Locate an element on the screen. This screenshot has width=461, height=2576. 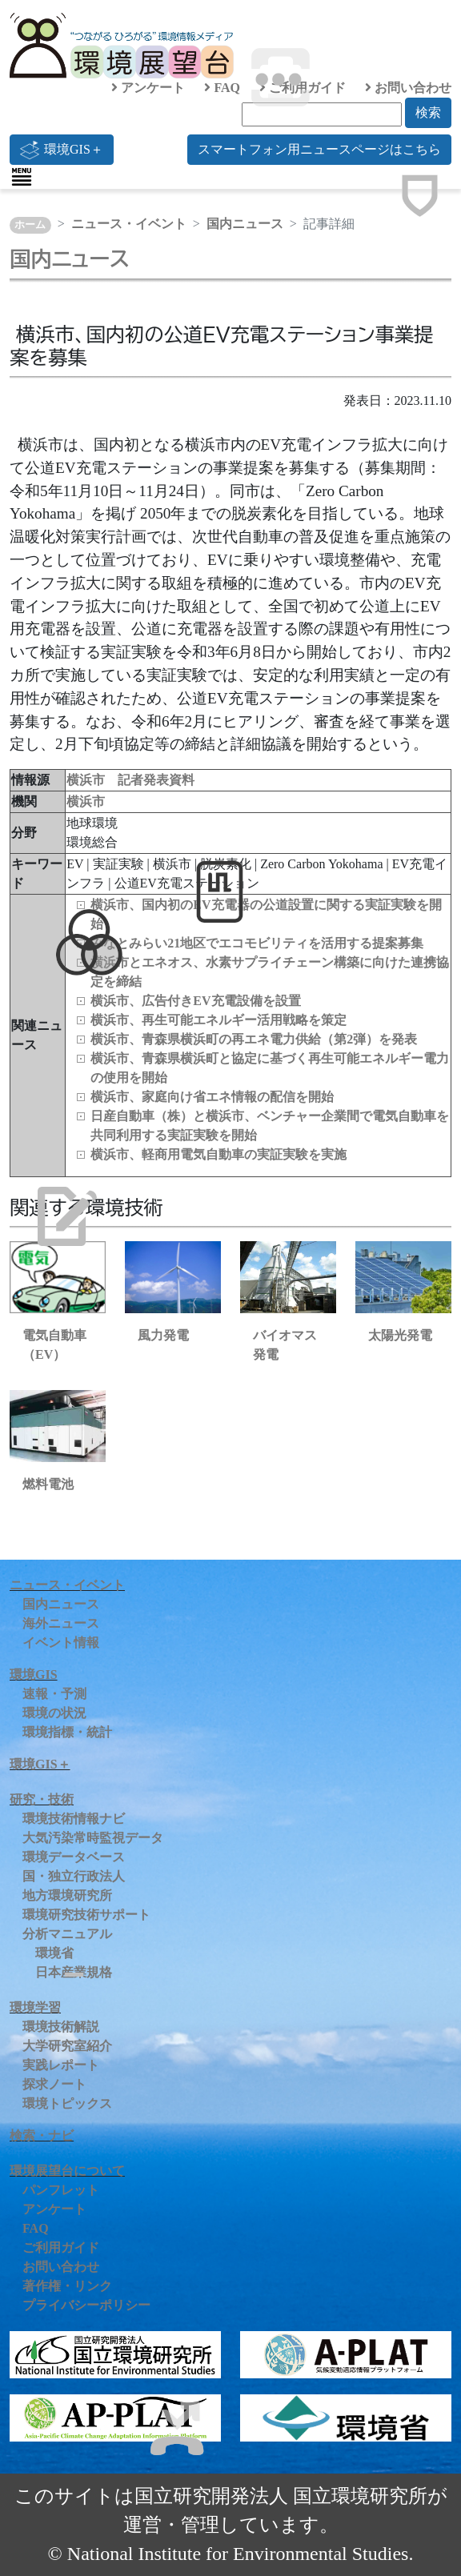
indicates low security status is located at coordinates (419, 195).